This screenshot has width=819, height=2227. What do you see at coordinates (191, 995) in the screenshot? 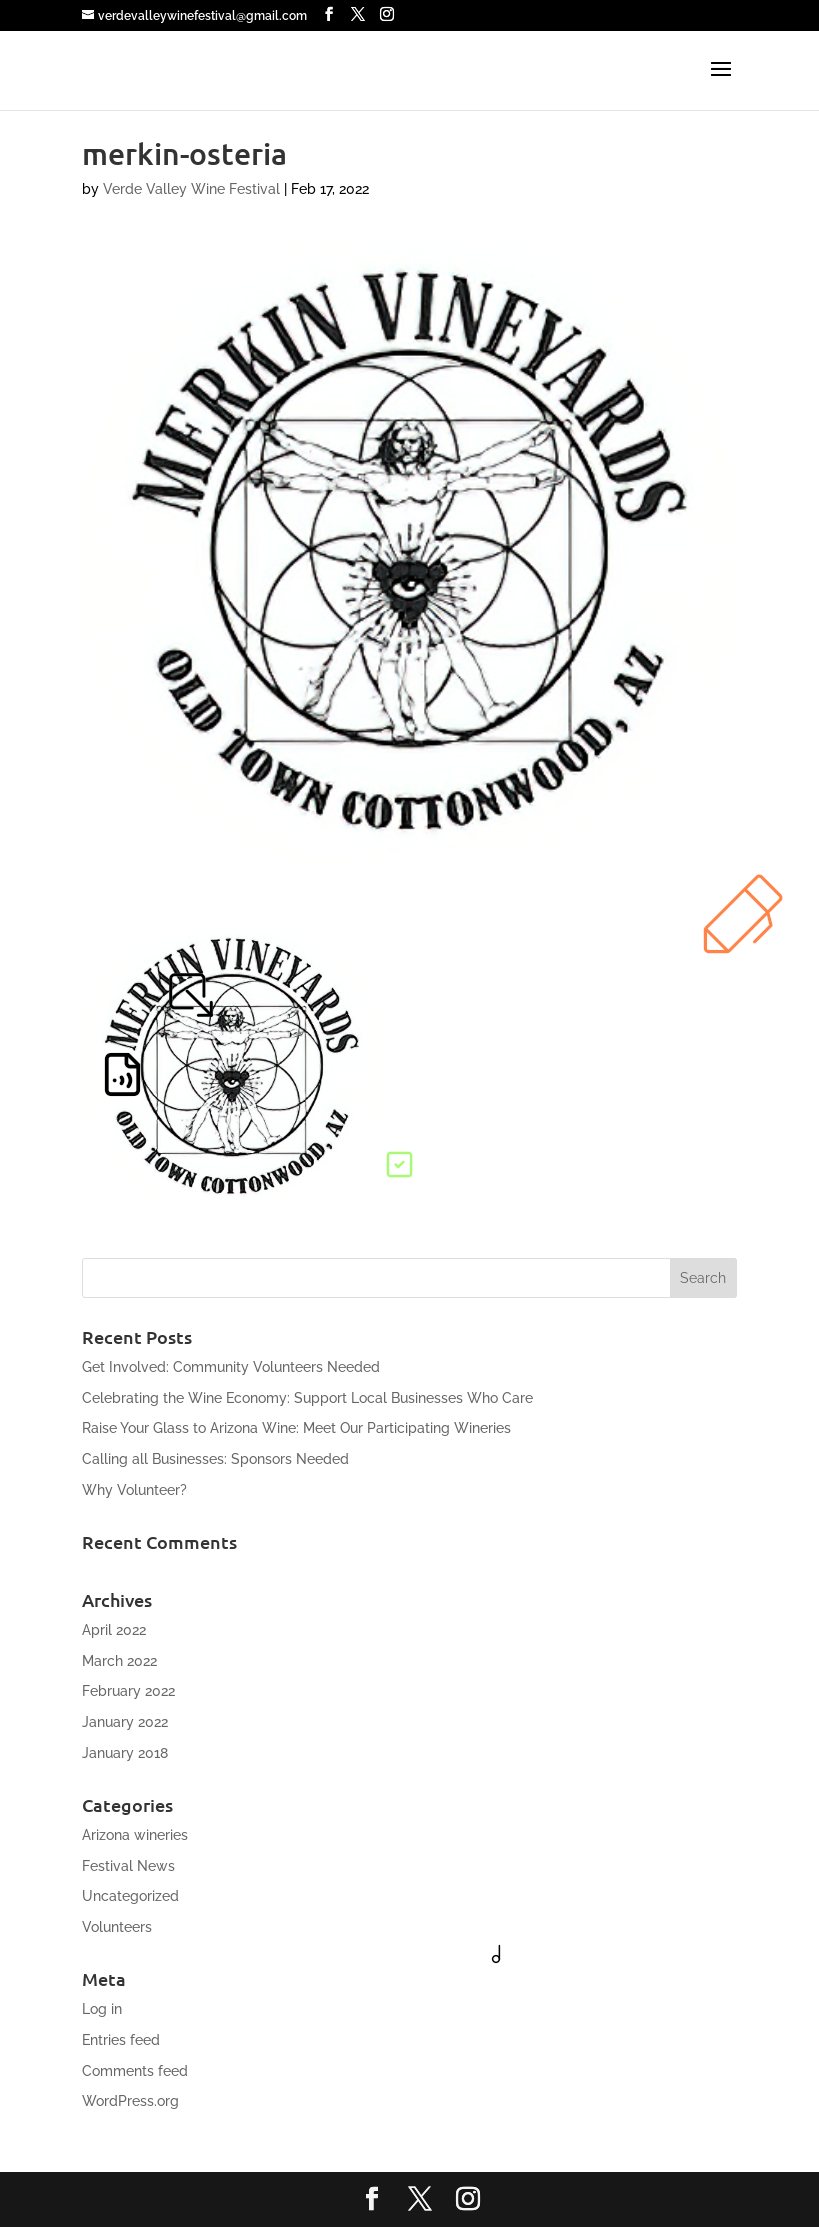
I see `expand content to full screen` at bounding box center [191, 995].